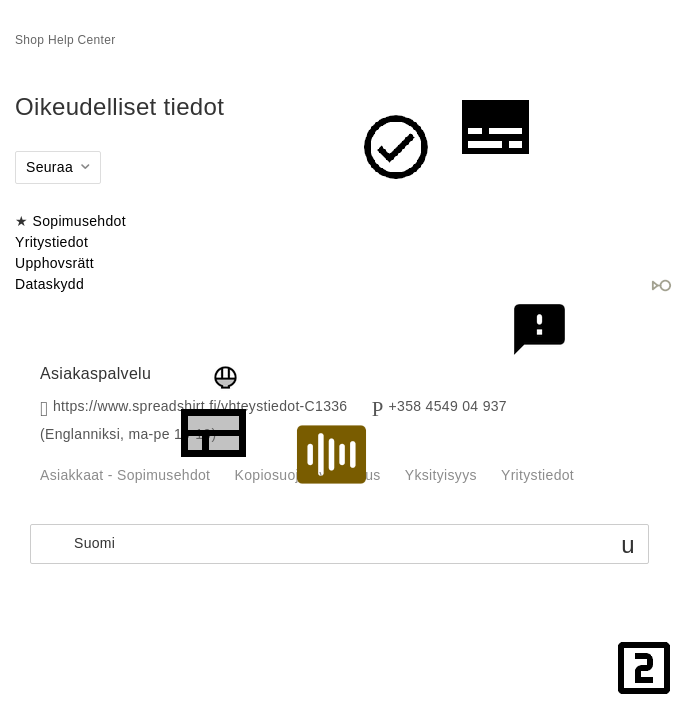  Describe the element at coordinates (212, 433) in the screenshot. I see `switch to compact view layout` at that location.